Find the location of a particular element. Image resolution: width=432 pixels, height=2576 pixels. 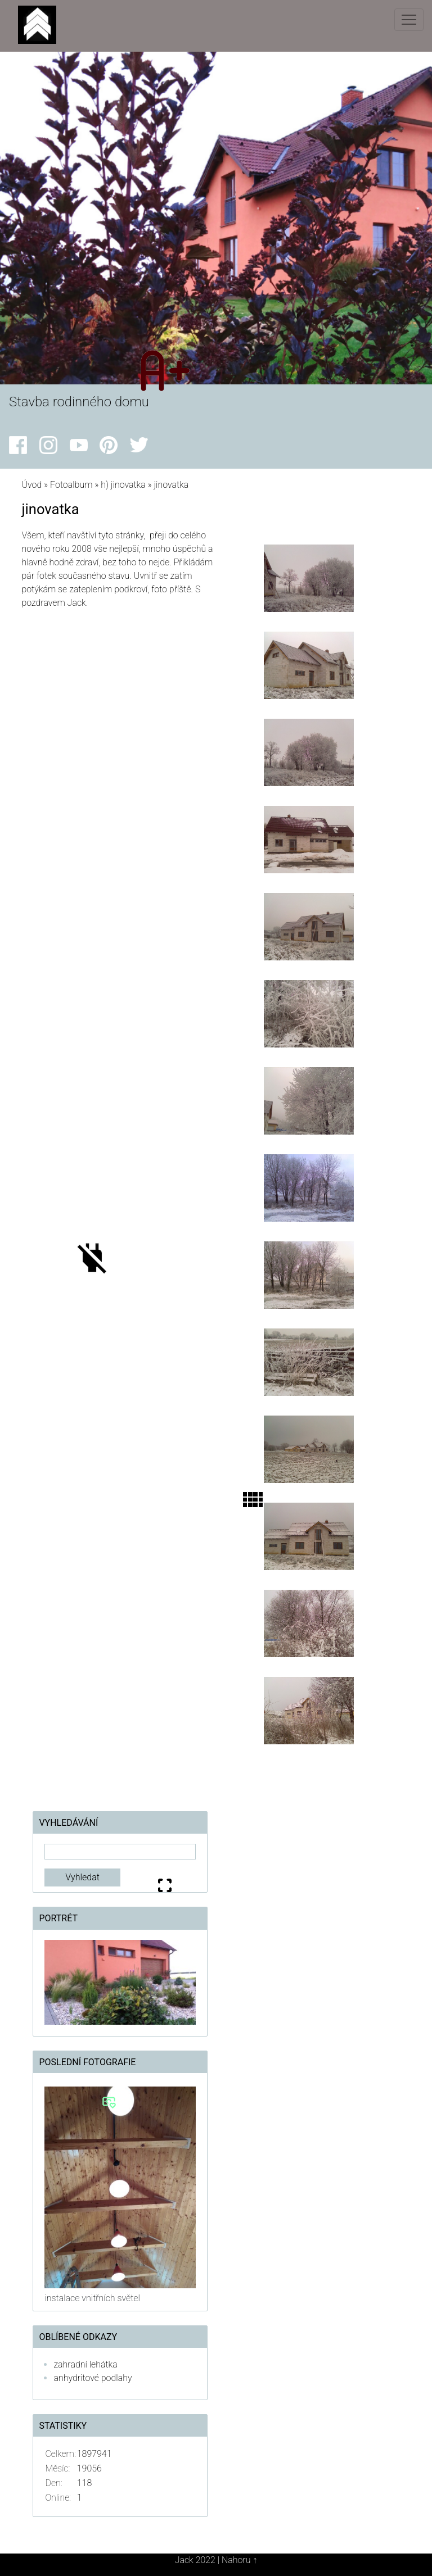

increase text size is located at coordinates (164, 370).